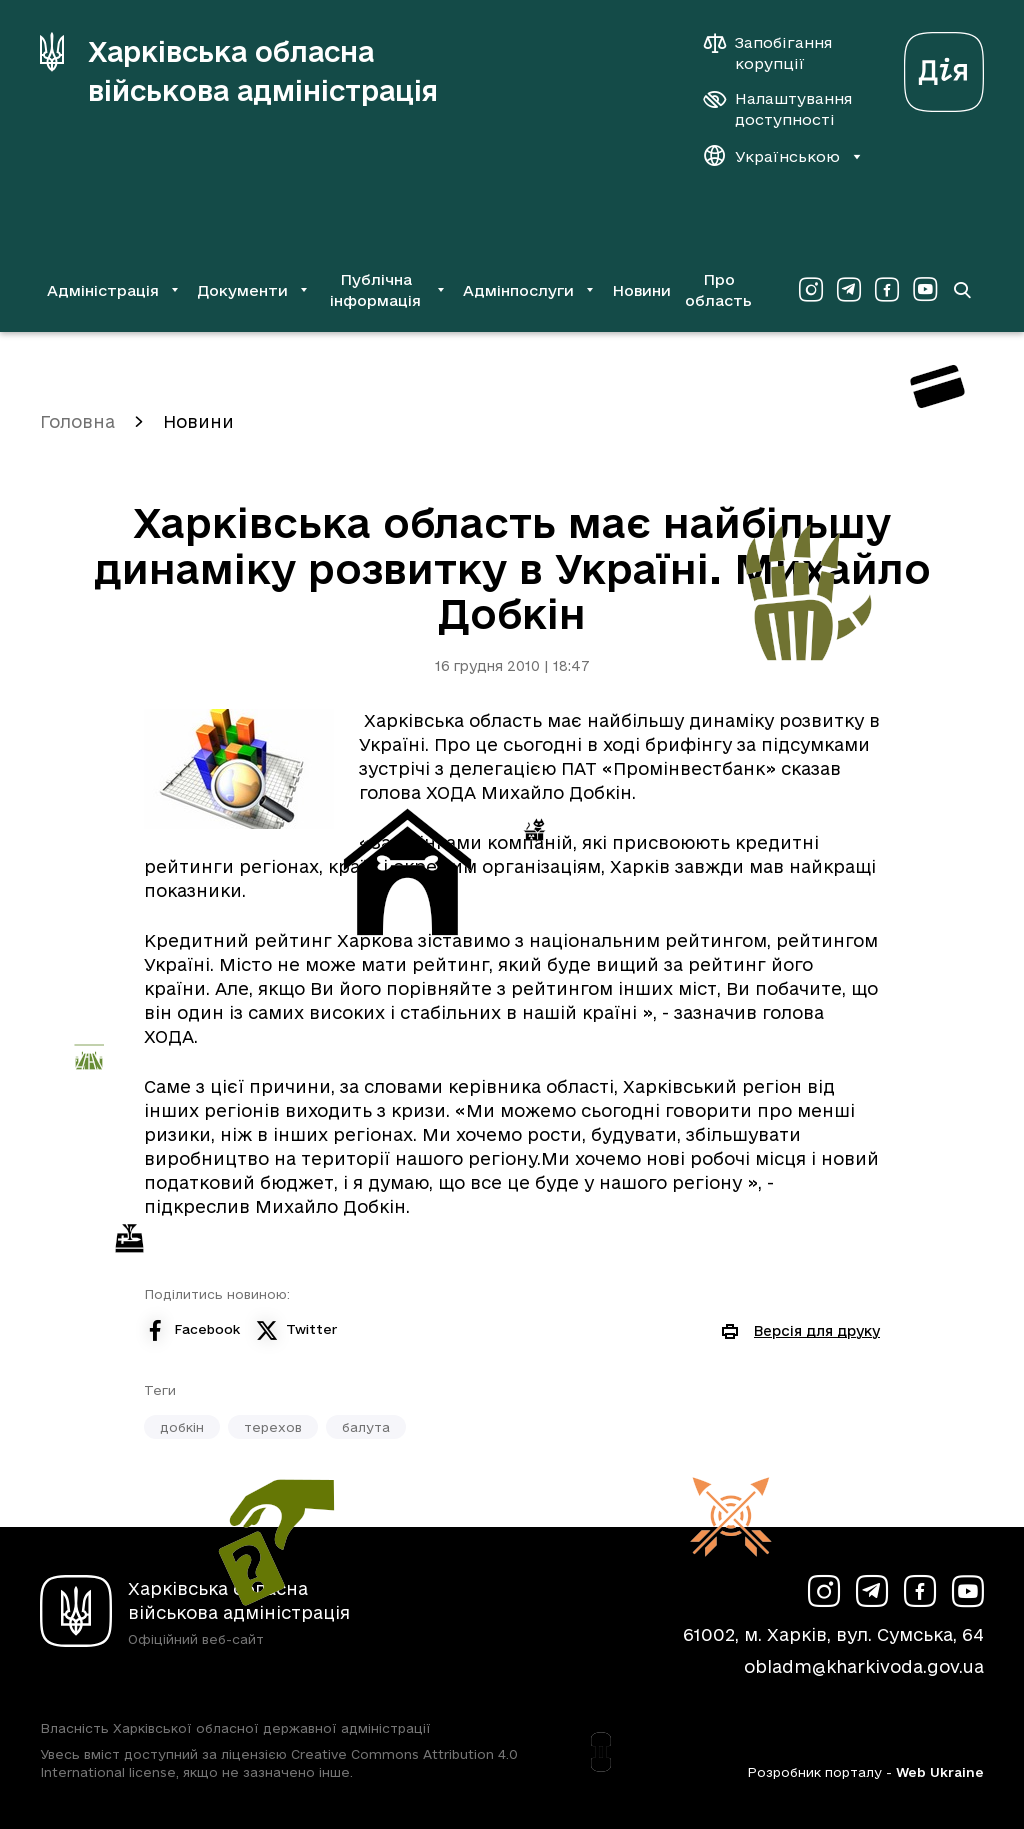  What do you see at coordinates (129, 1238) in the screenshot?
I see `craft or forge a new sword` at bounding box center [129, 1238].